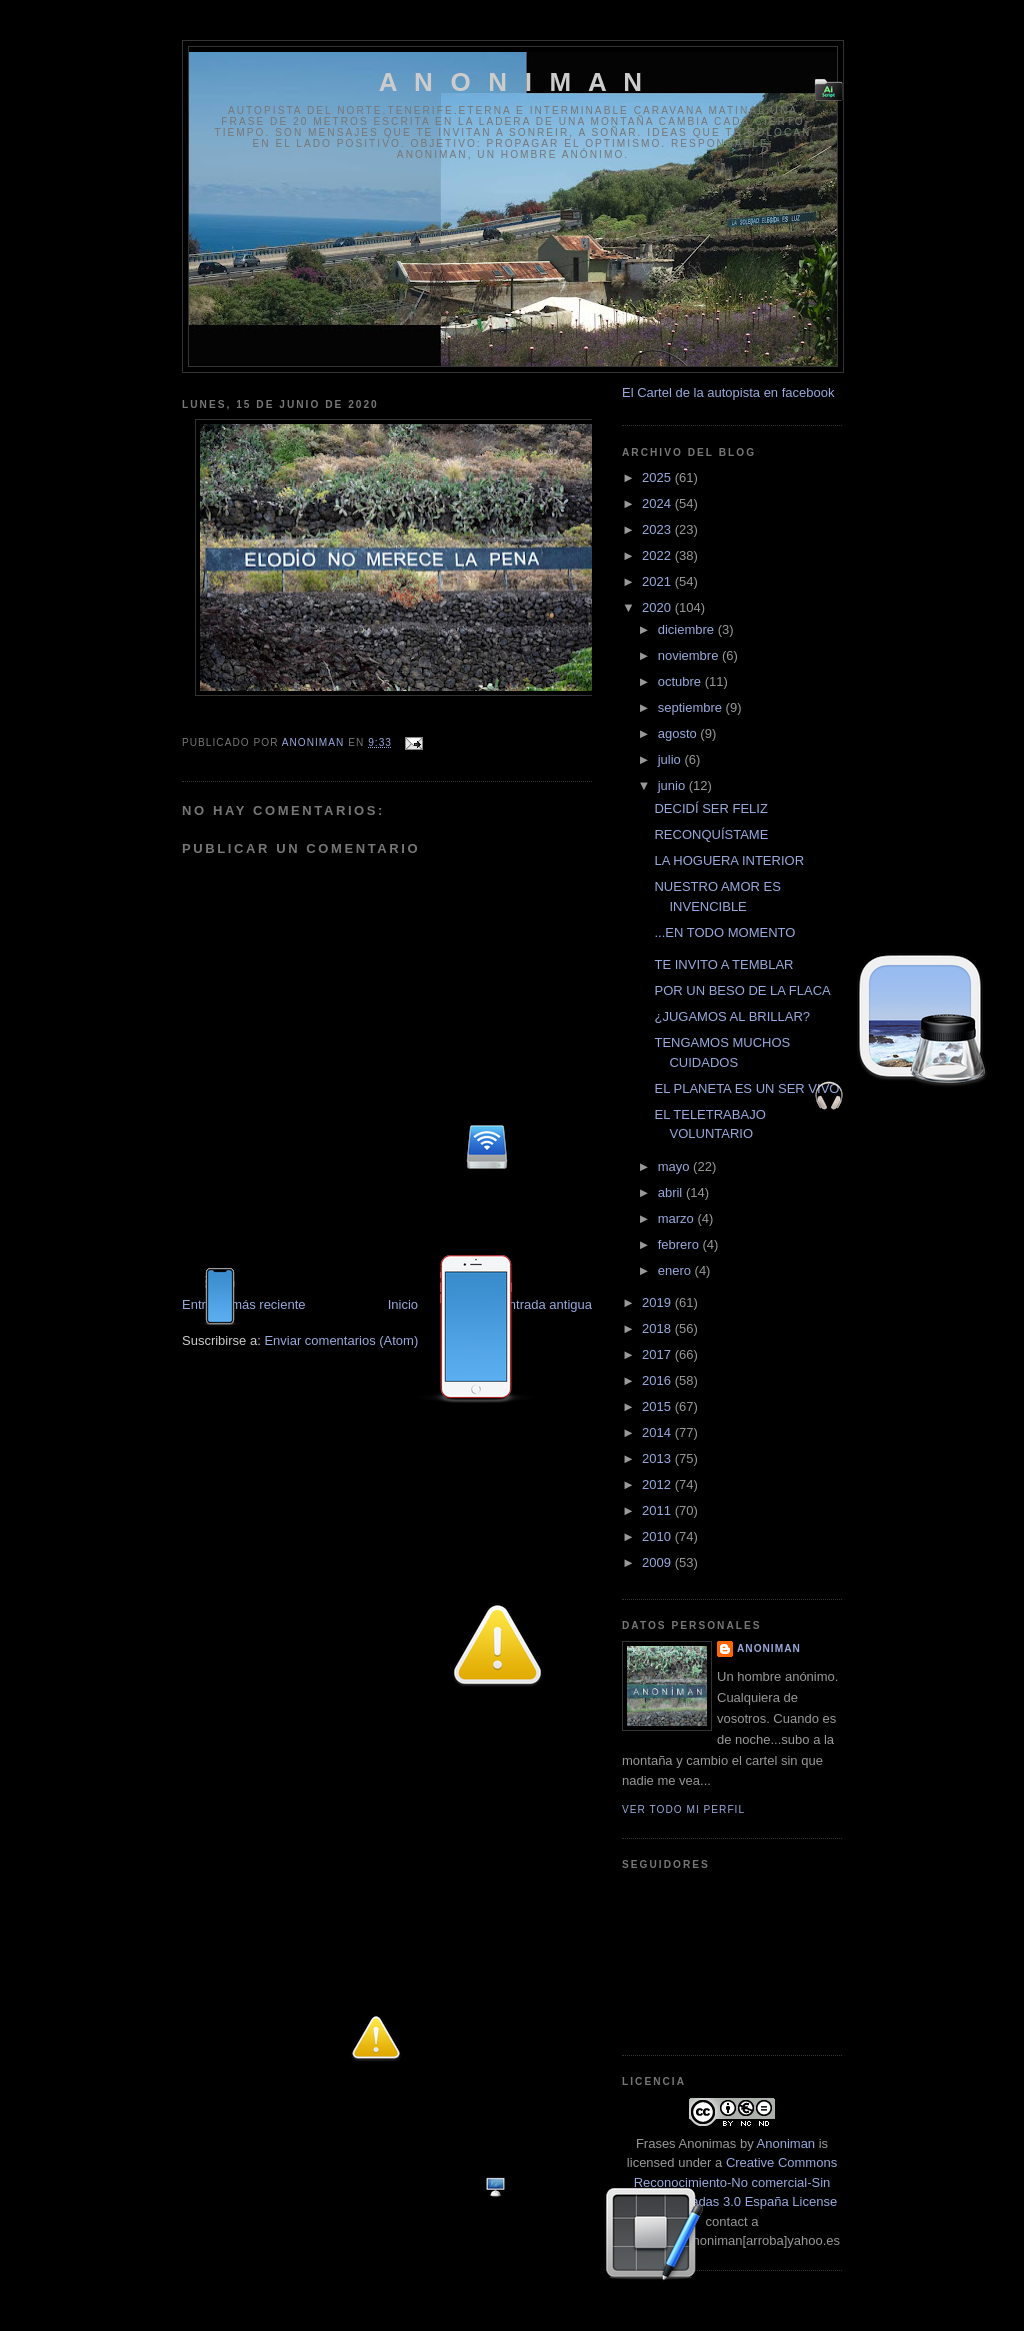 The image size is (1024, 2331). I want to click on open preview app to view images and PDFs, so click(920, 1016).